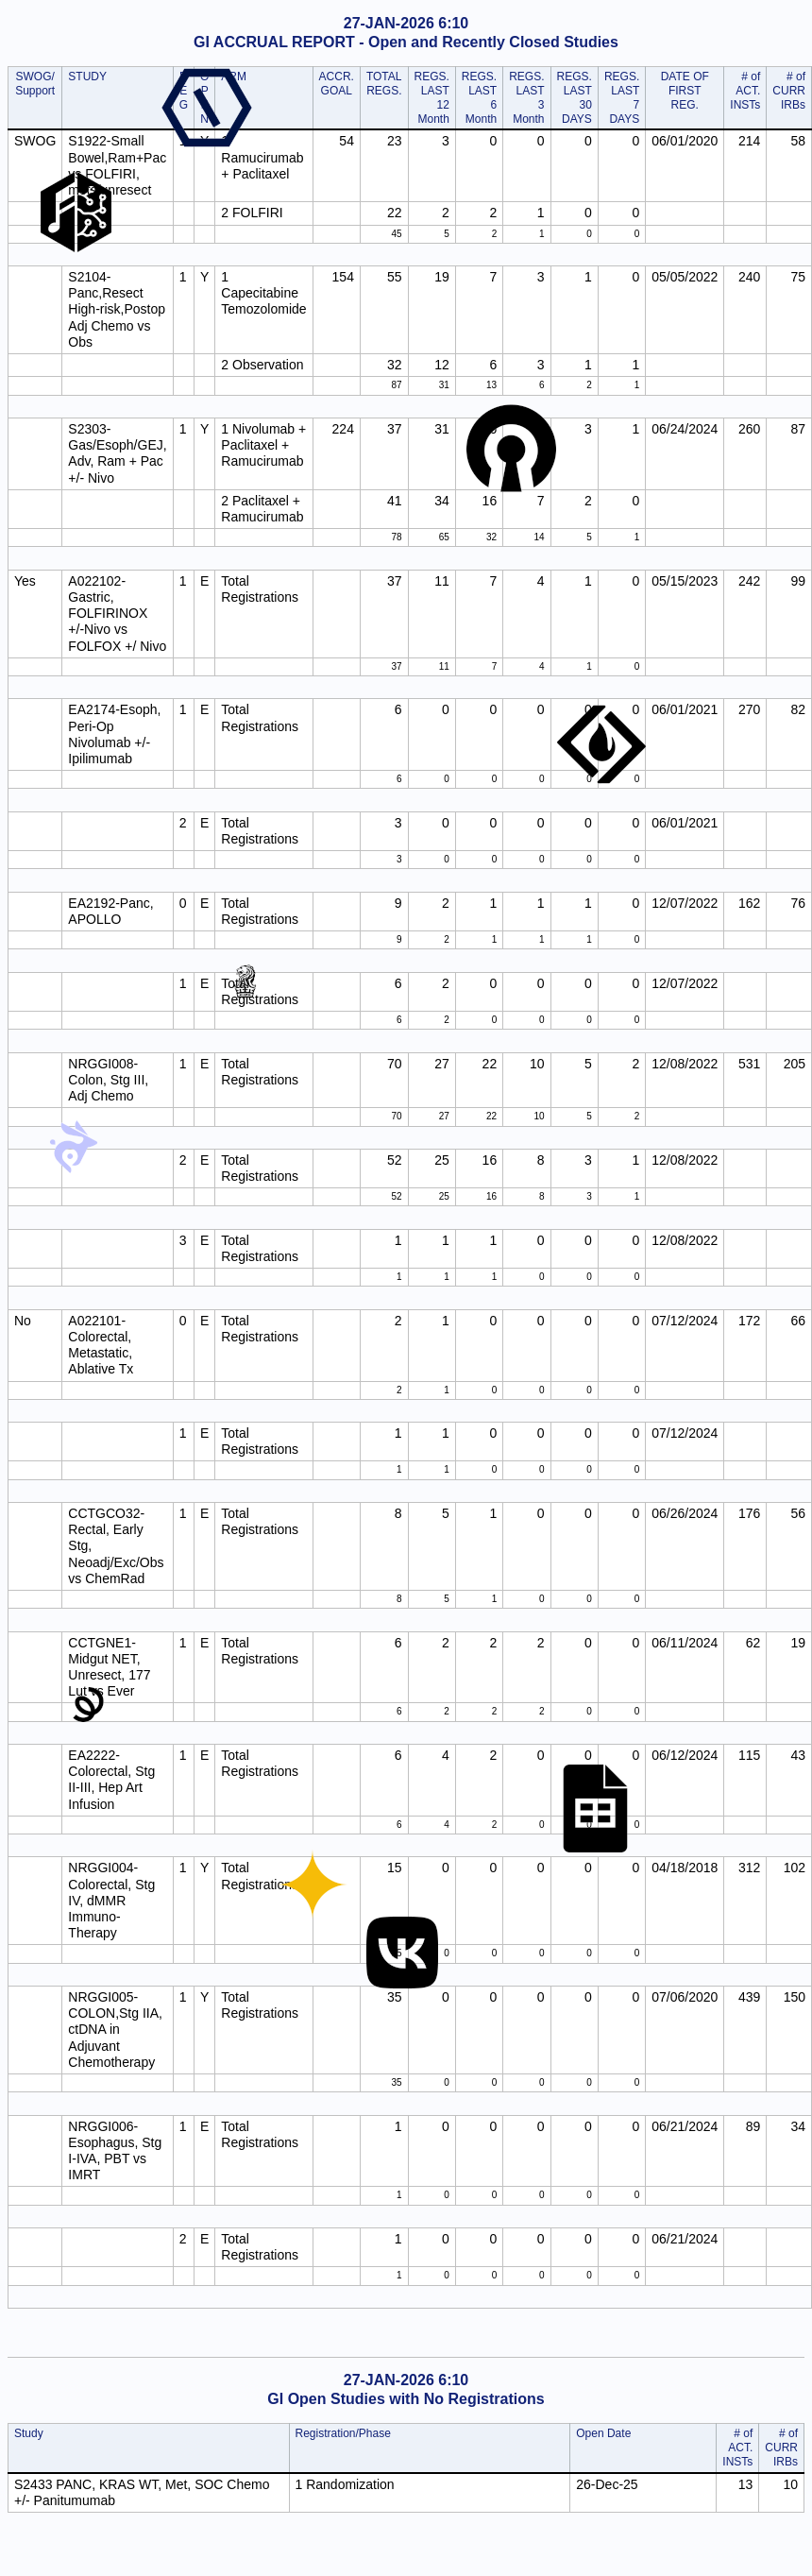 This screenshot has width=812, height=2576. Describe the element at coordinates (595, 1808) in the screenshot. I see `open Google Sheets` at that location.